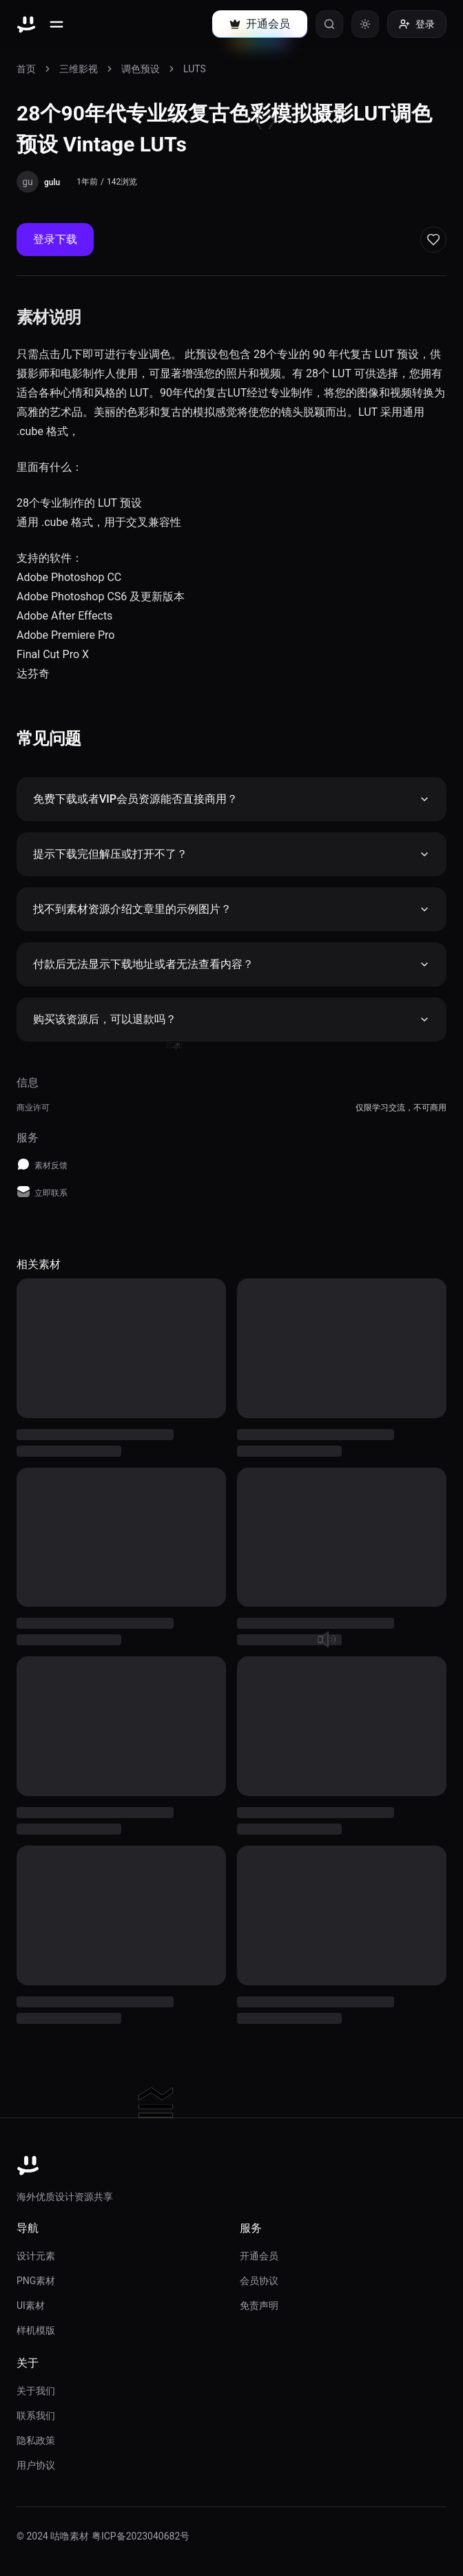 The height and width of the screenshot is (2576, 463). I want to click on toggle map legend visibility, so click(156, 2102).